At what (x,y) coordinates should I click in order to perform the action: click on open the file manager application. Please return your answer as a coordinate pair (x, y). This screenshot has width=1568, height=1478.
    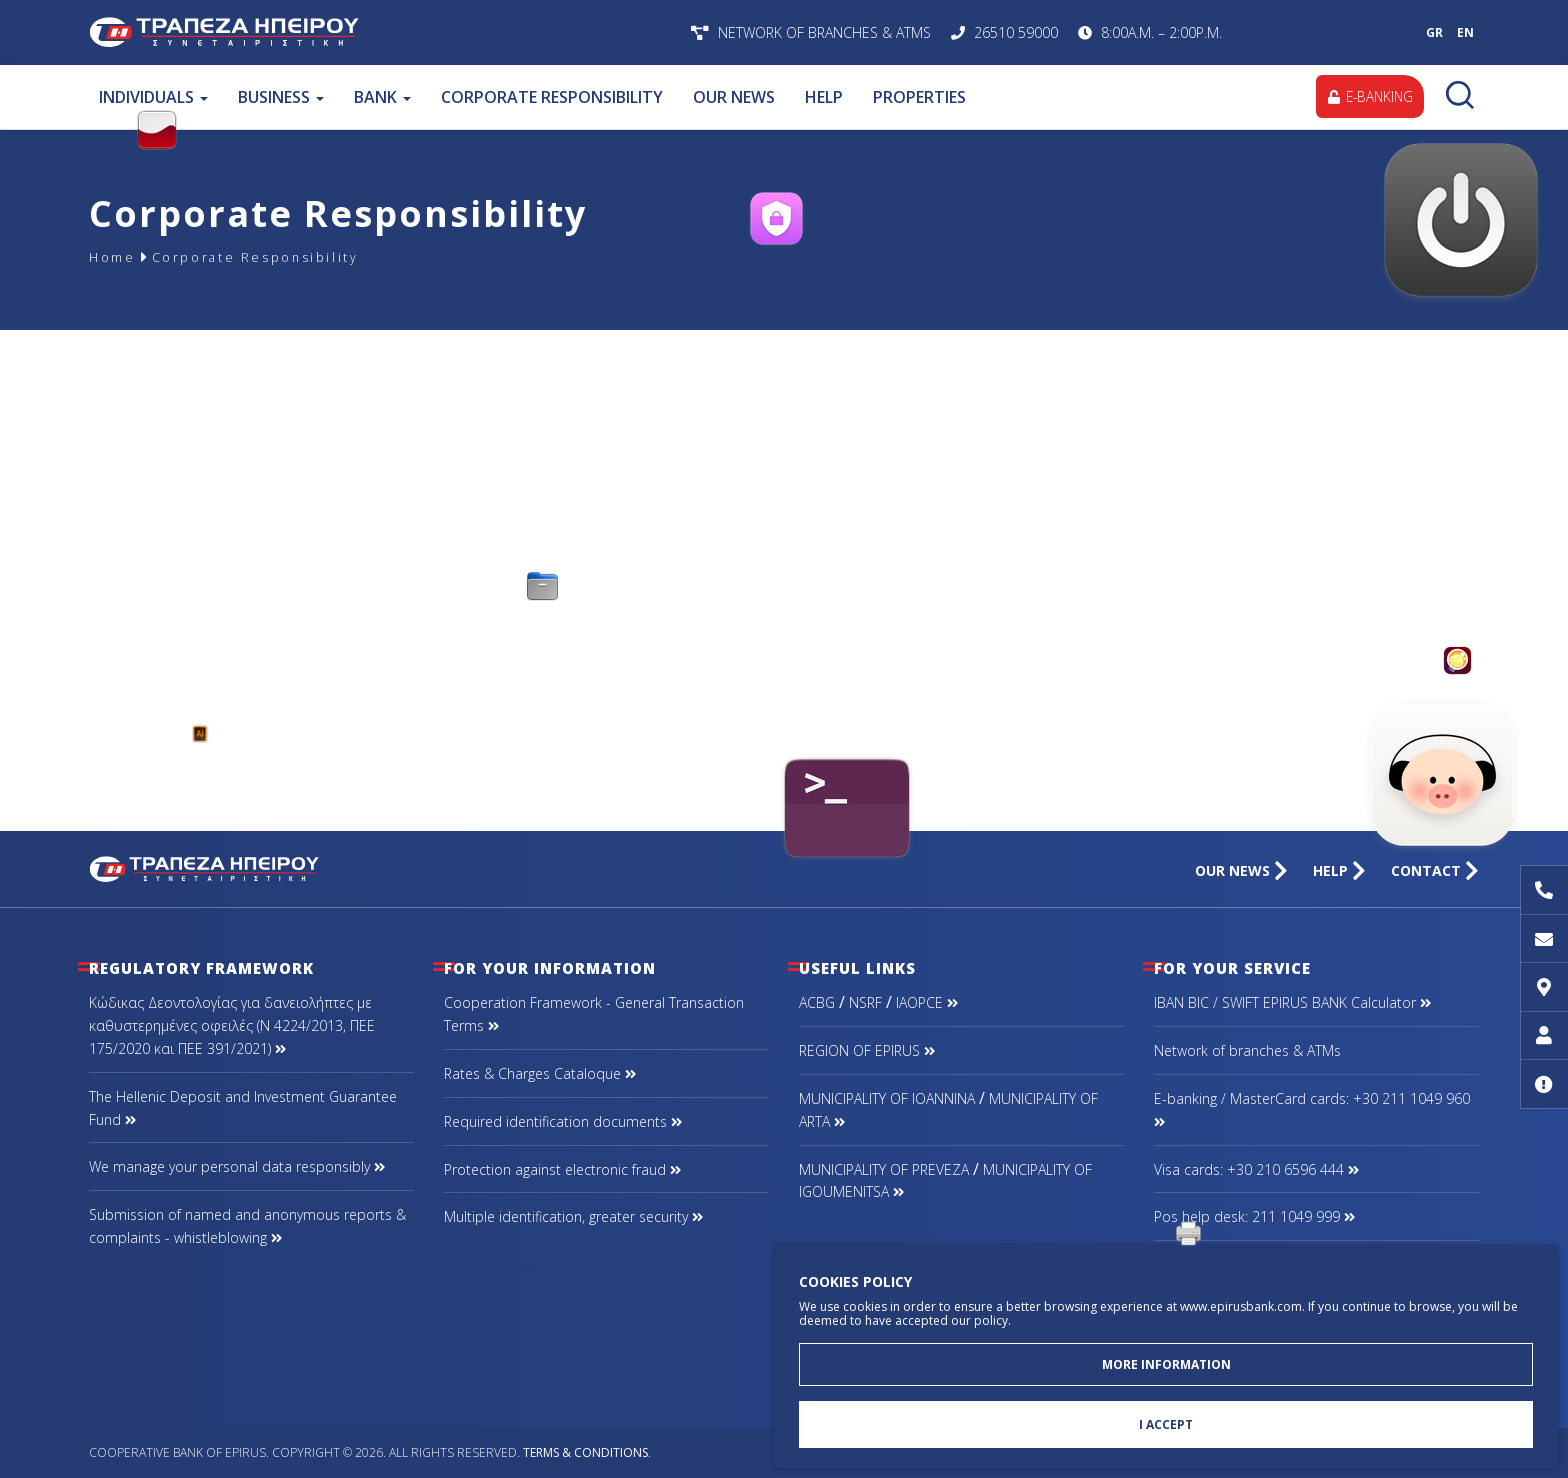
    Looking at the image, I should click on (542, 585).